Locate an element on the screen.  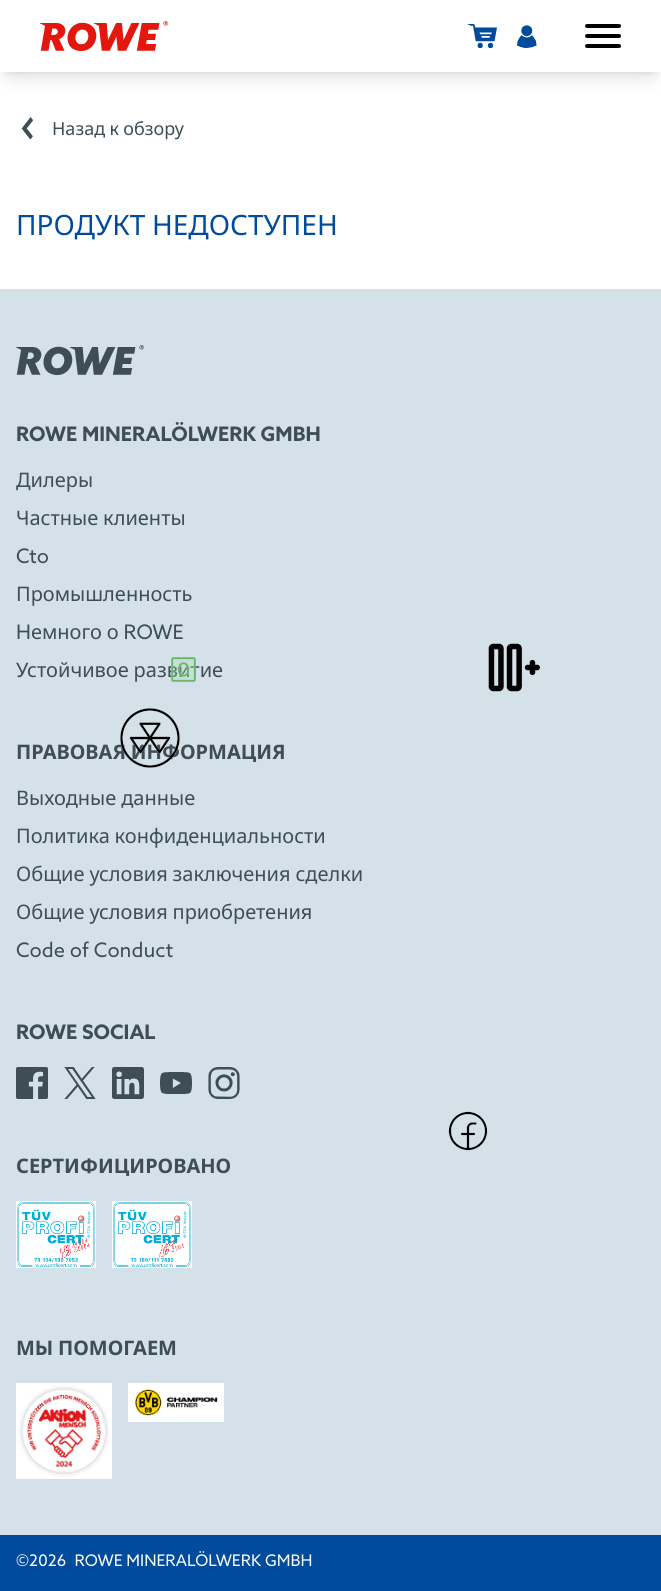
open facebook app is located at coordinates (468, 1131).